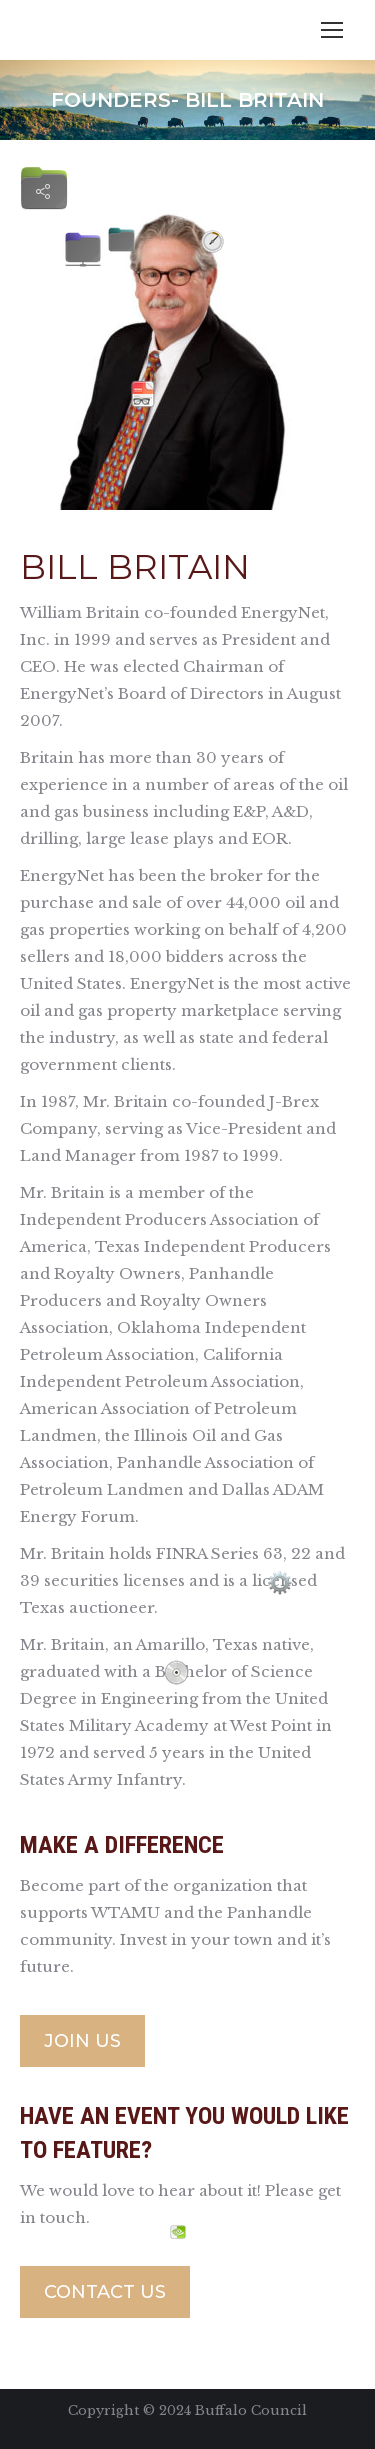 Image resolution: width=375 pixels, height=2449 pixels. I want to click on access CD/DVD drive or disc reader, so click(176, 1672).